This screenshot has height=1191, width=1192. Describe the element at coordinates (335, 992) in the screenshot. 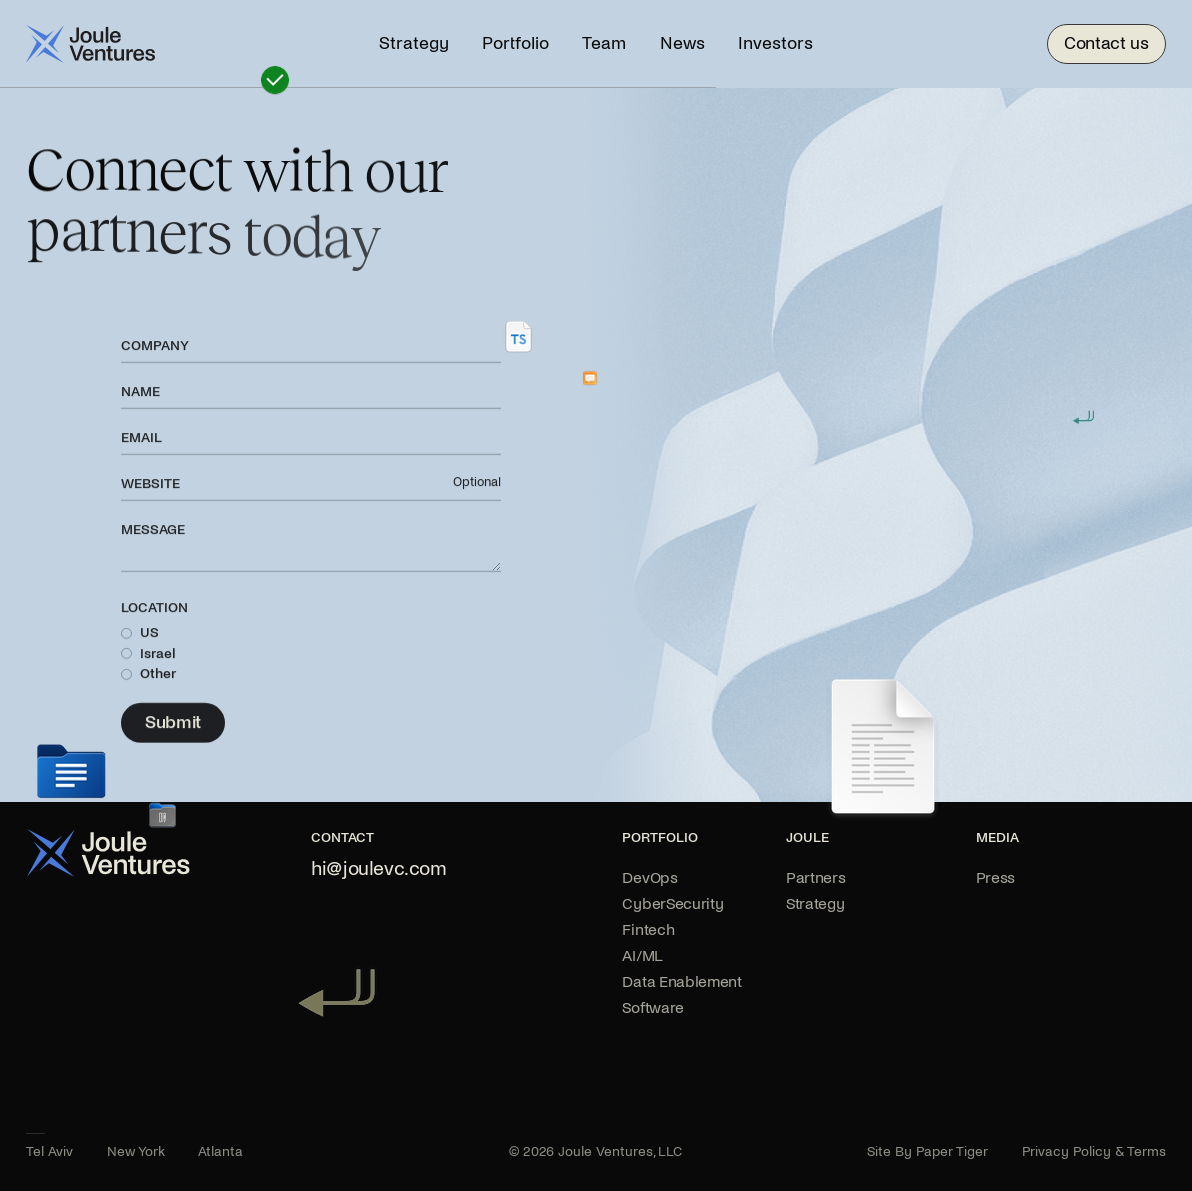

I see `reply to all recipients of an email` at that location.